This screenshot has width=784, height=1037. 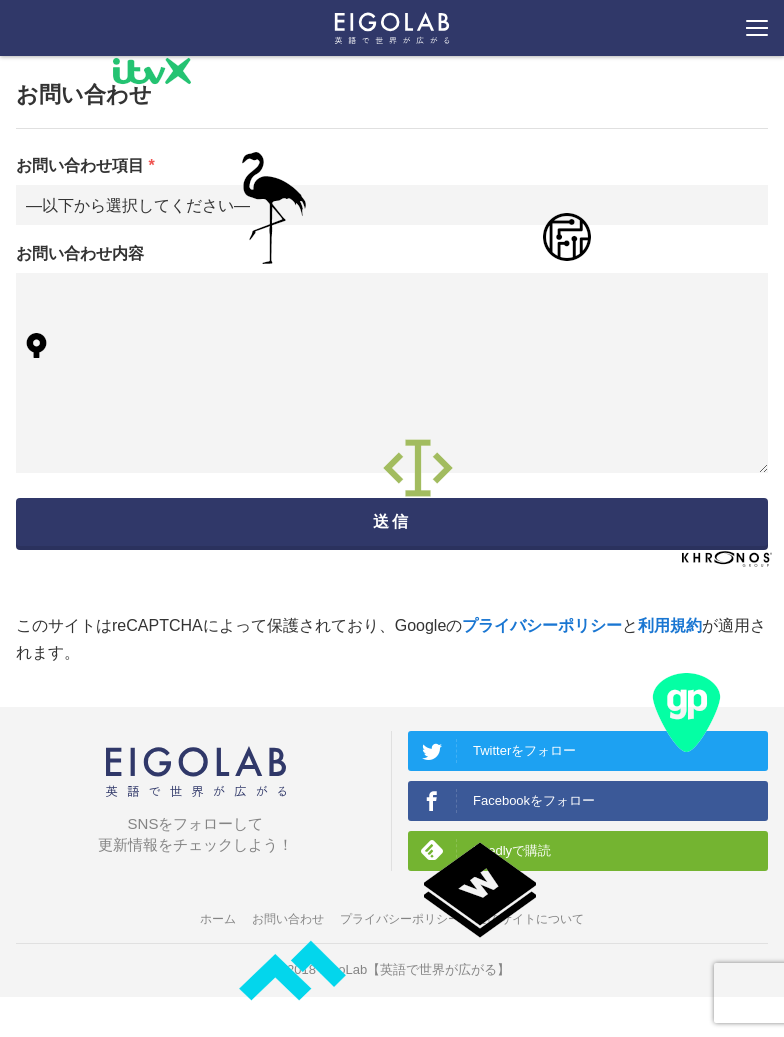 What do you see at coordinates (567, 237) in the screenshot?
I see `open filen cloud storage app` at bounding box center [567, 237].